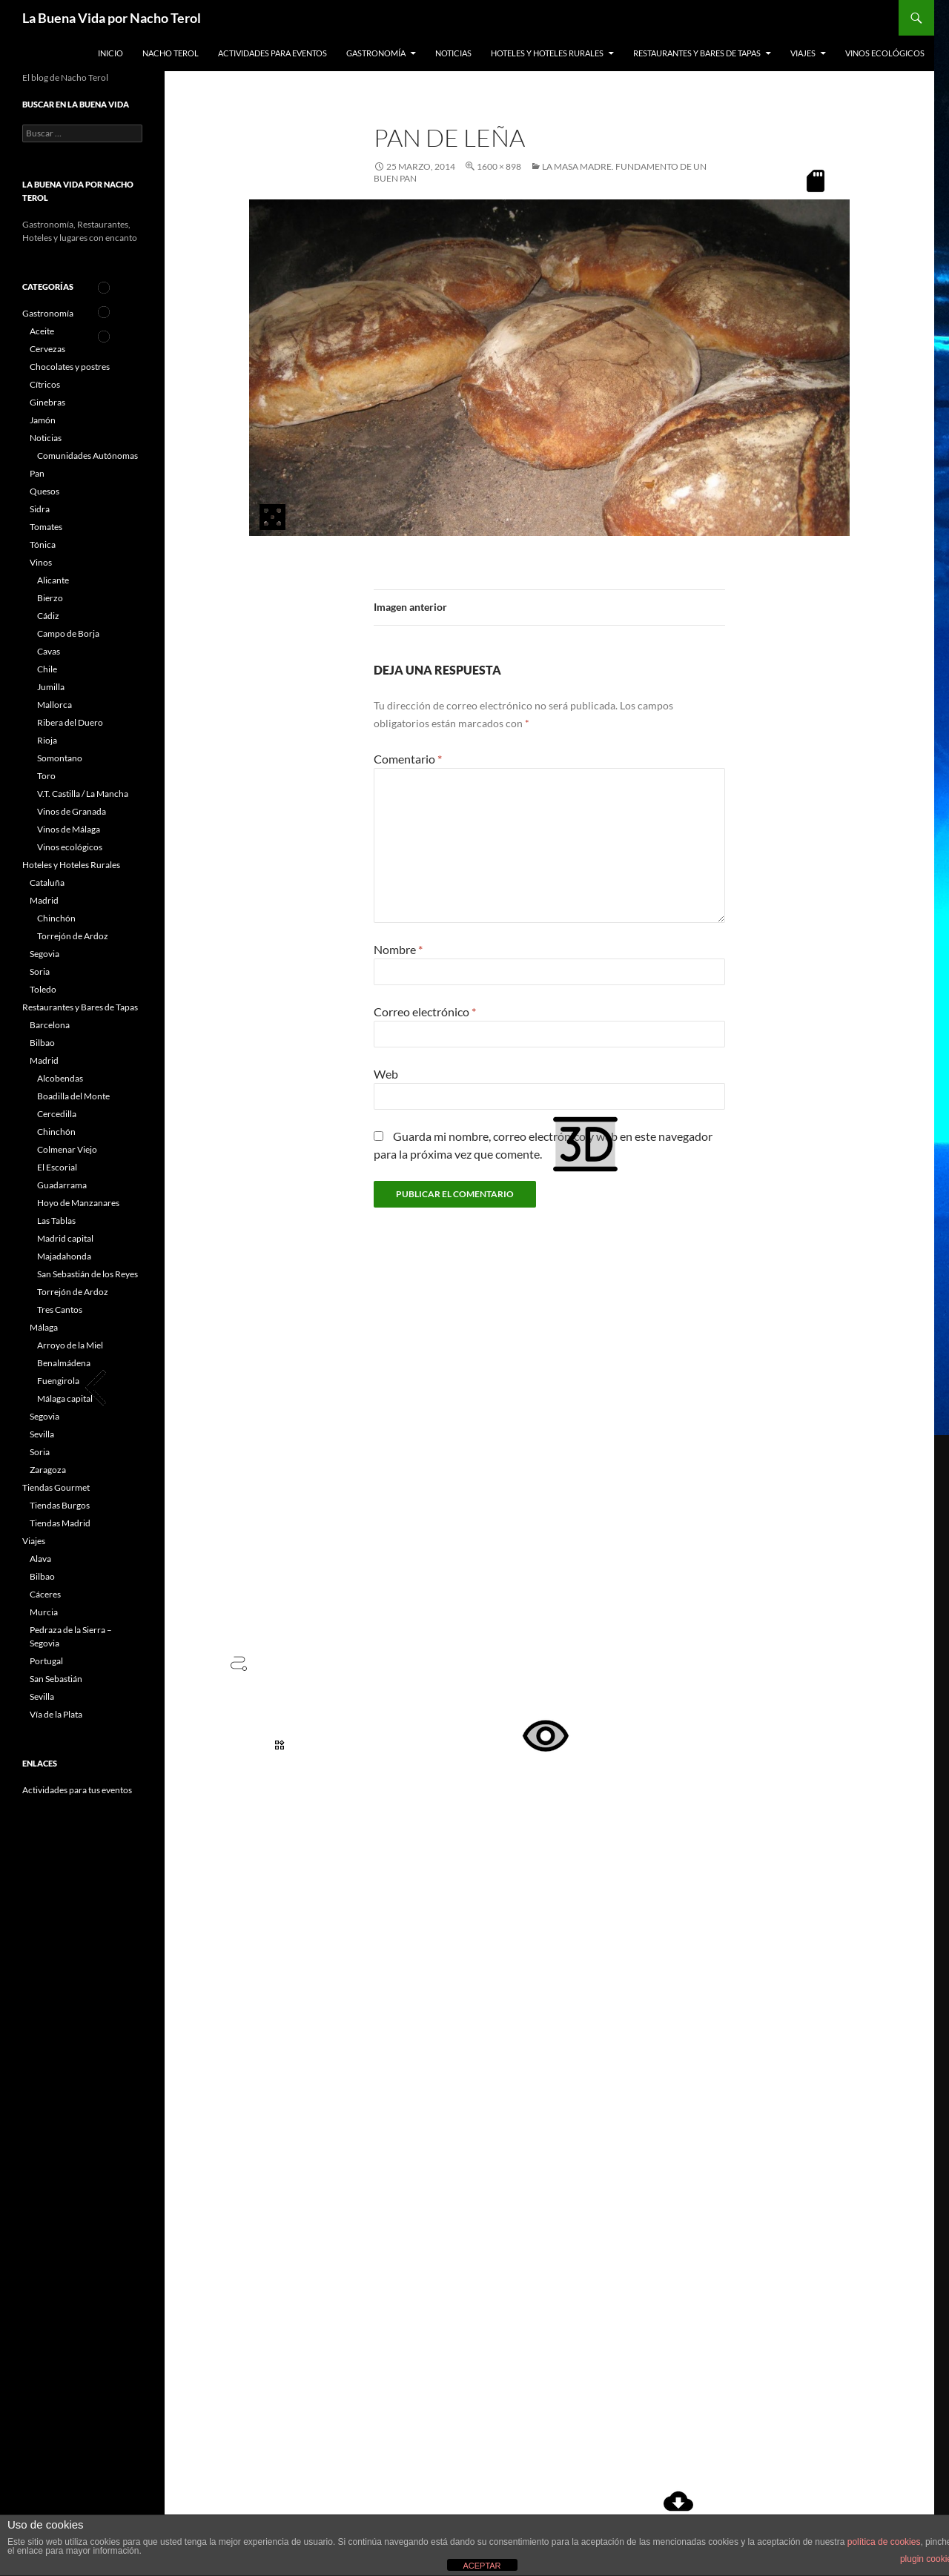 The width and height of the screenshot is (949, 2576). I want to click on access widgets or app shortcuts, so click(280, 1745).